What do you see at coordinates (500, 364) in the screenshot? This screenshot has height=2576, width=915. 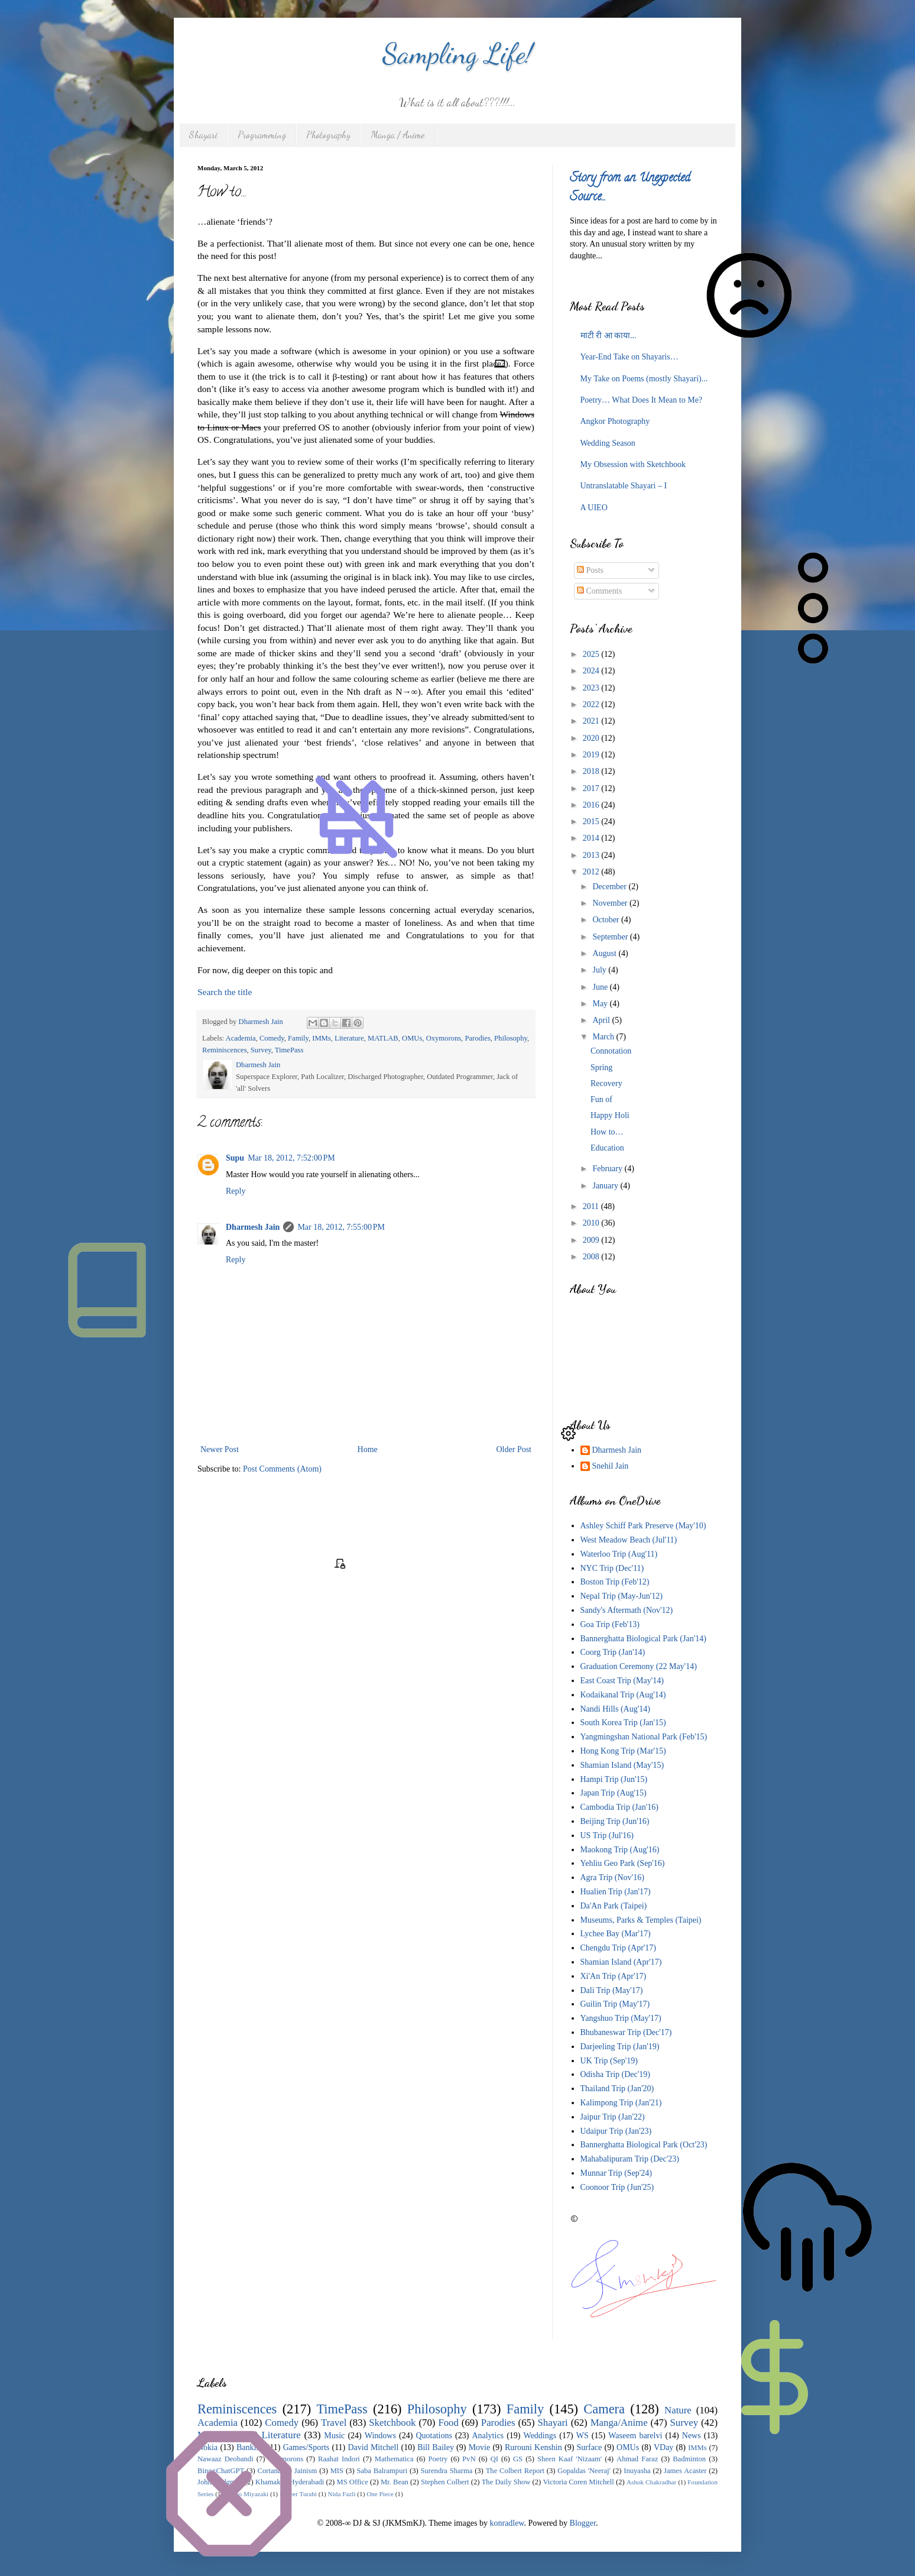 I see `access laptop or computer settings` at bounding box center [500, 364].